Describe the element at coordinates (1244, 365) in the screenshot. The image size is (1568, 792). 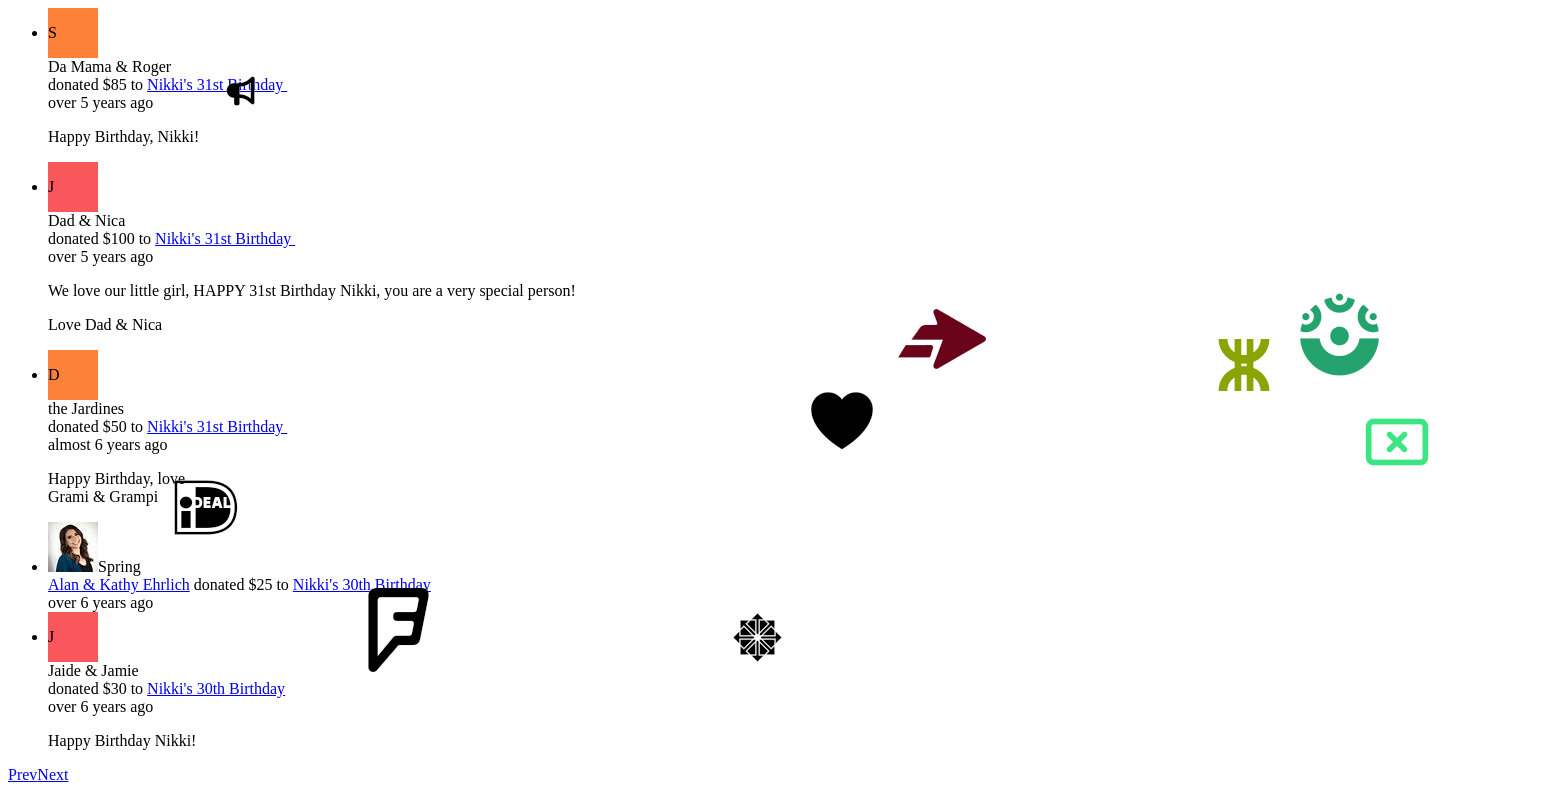
I see `open the Shenzhen Metro app` at that location.